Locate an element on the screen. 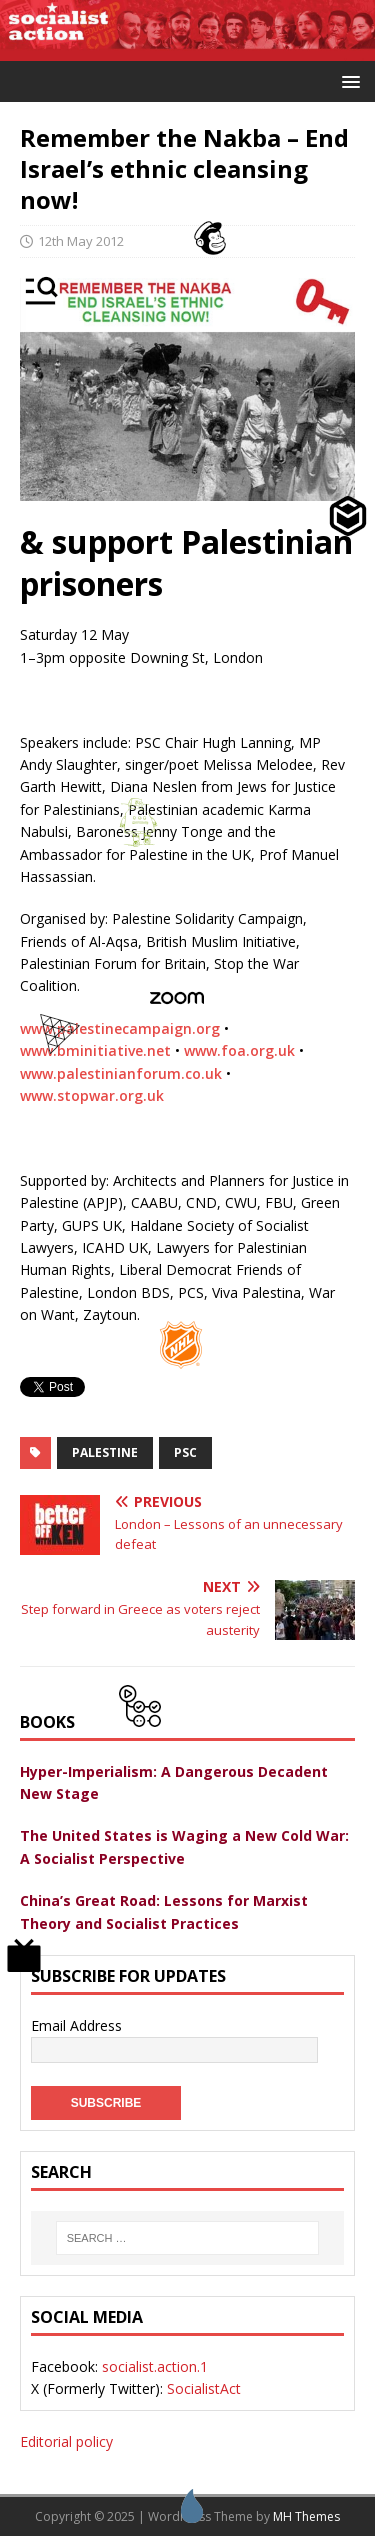 The height and width of the screenshot is (2536, 375). three.js library or project branding is located at coordinates (60, 1034).